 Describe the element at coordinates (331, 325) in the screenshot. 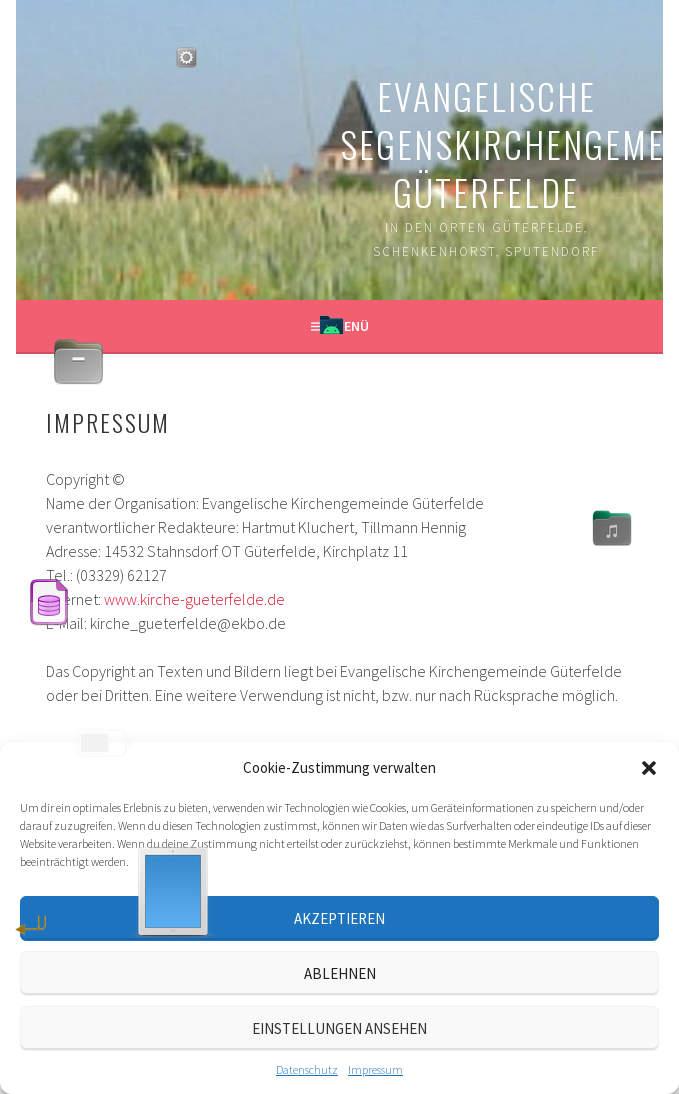

I see `open android files folder` at that location.